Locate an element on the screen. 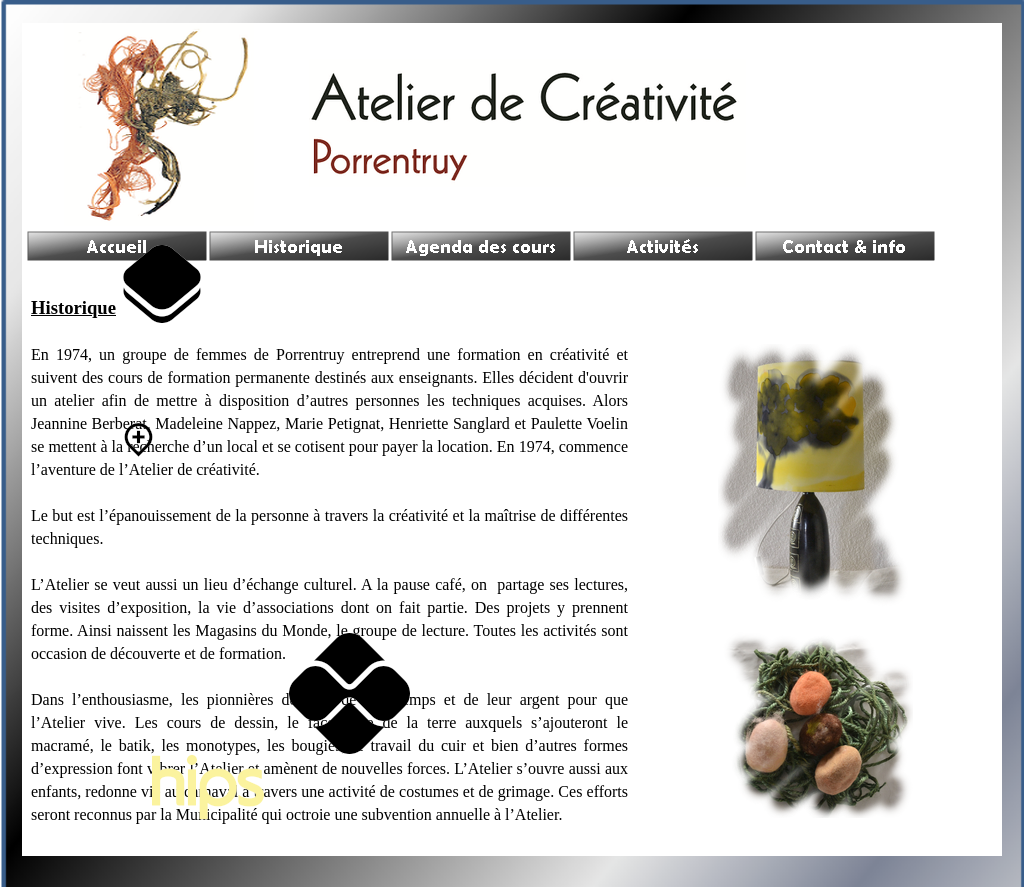 The image size is (1024, 887). add a new location pin is located at coordinates (138, 438).